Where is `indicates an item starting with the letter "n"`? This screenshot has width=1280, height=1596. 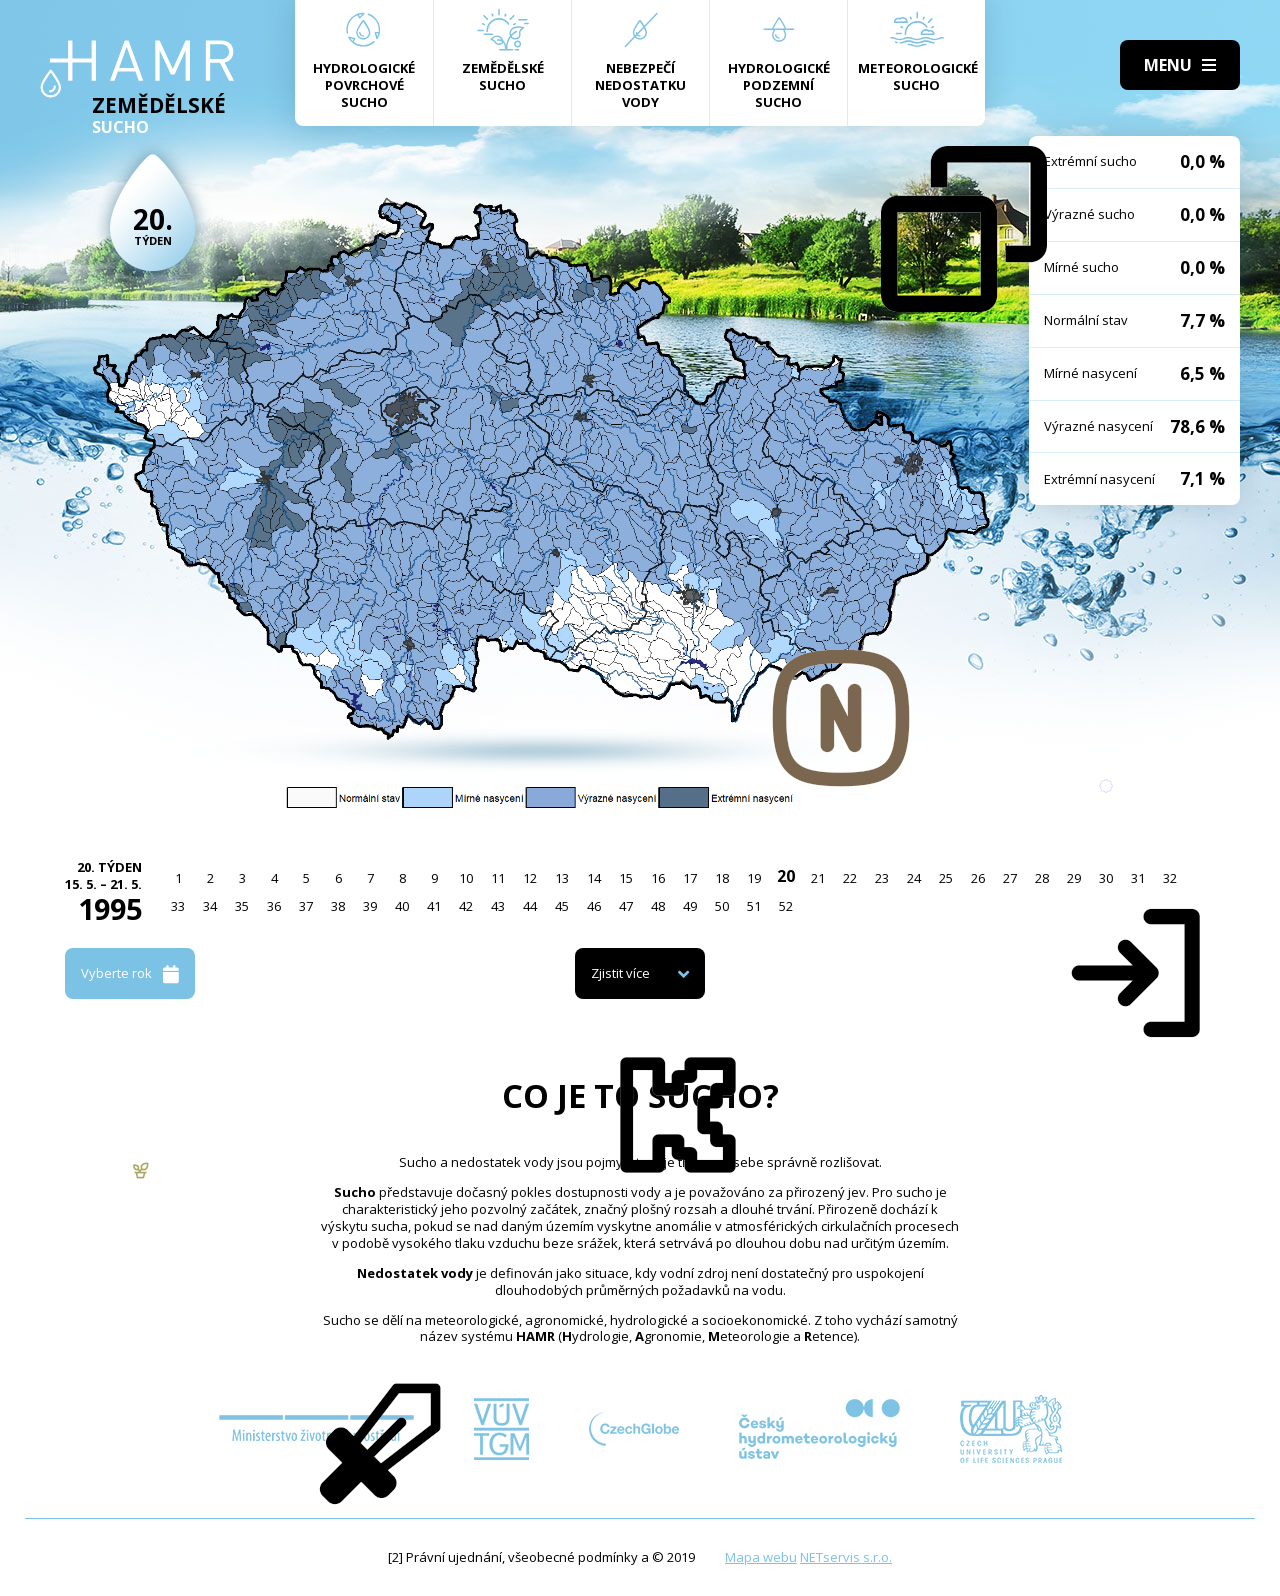
indicates an item starting with the letter "n" is located at coordinates (841, 718).